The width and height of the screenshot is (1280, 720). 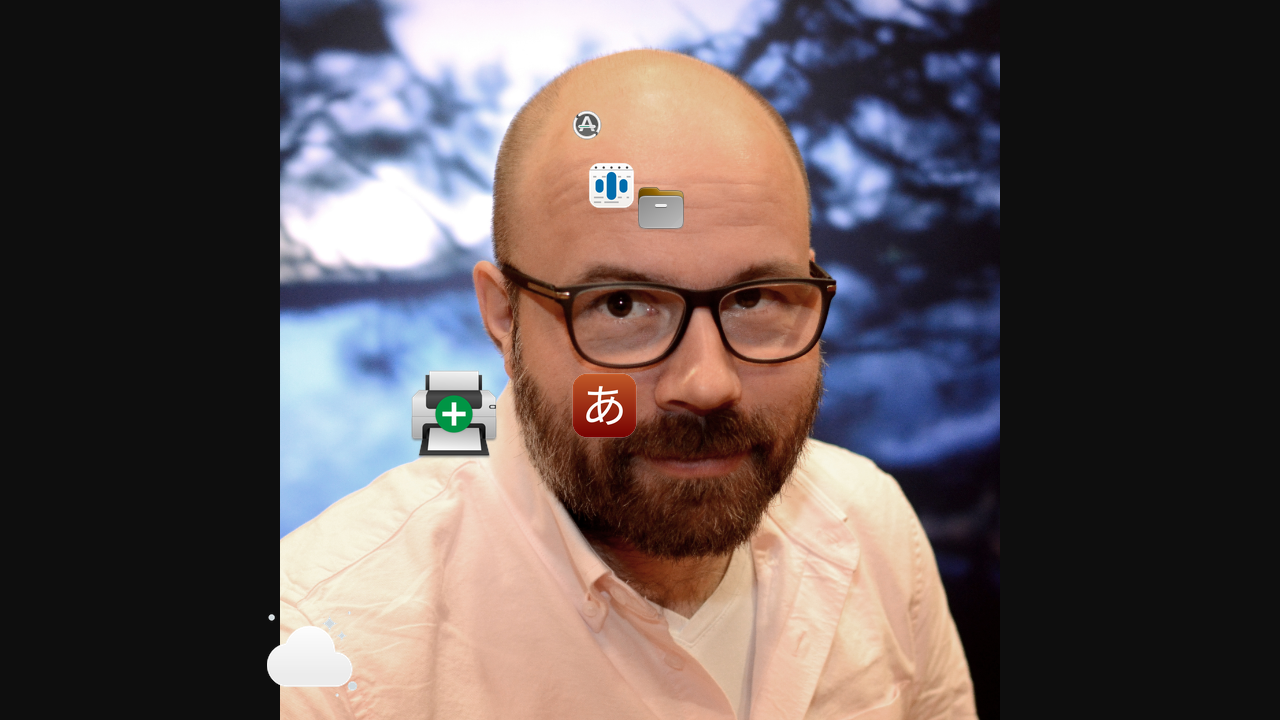 What do you see at coordinates (604, 405) in the screenshot?
I see `open JapaChar app for learning Japanese characters` at bounding box center [604, 405].